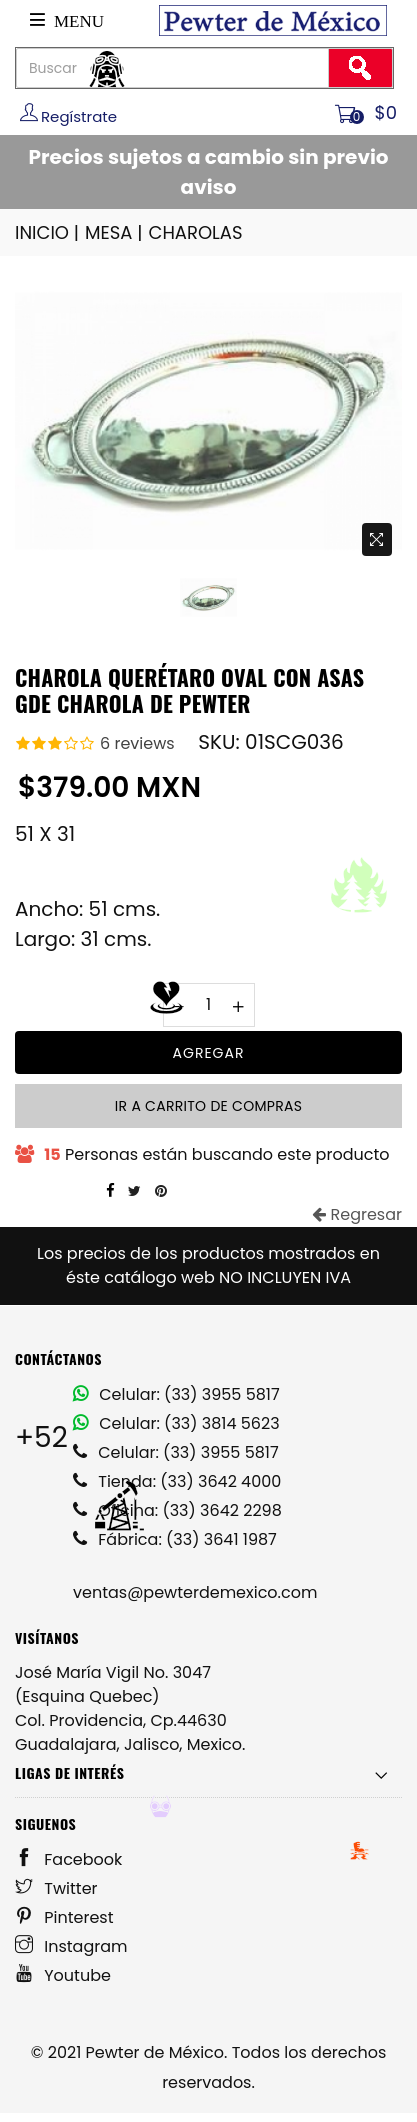  What do you see at coordinates (160, 1806) in the screenshot?
I see `access medical or healthcare services` at bounding box center [160, 1806].